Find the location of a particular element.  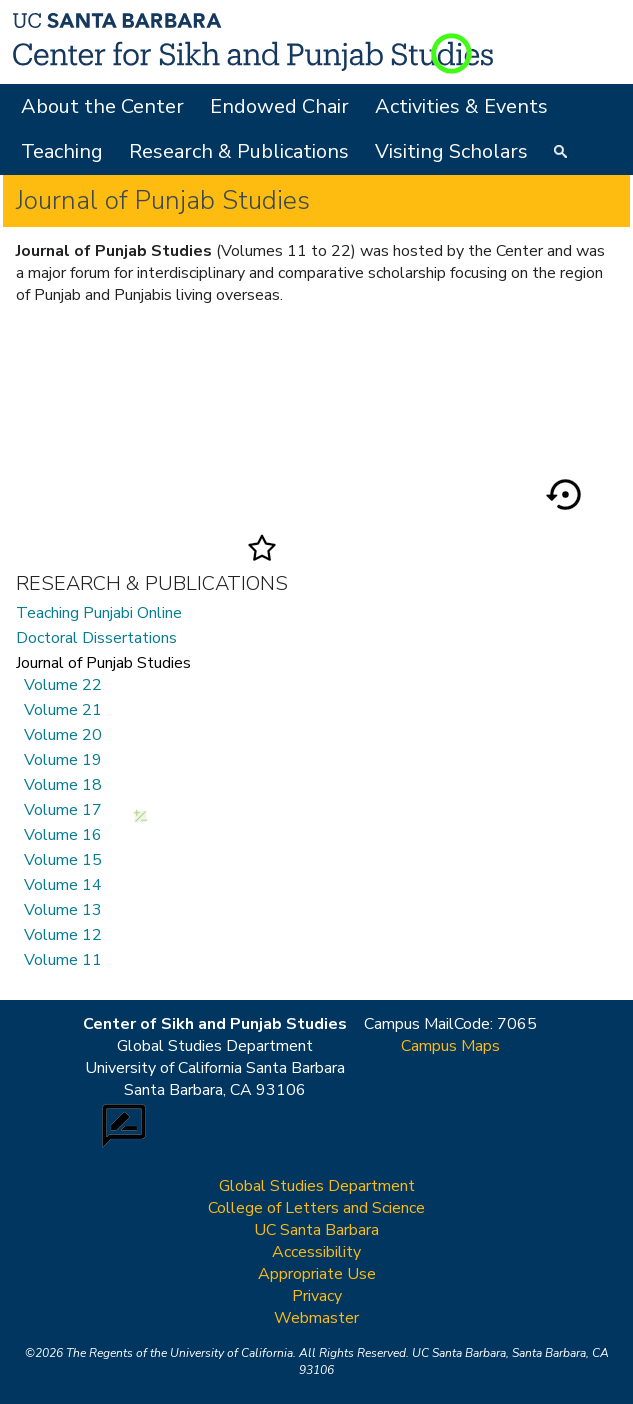

write a review or rating is located at coordinates (124, 1126).